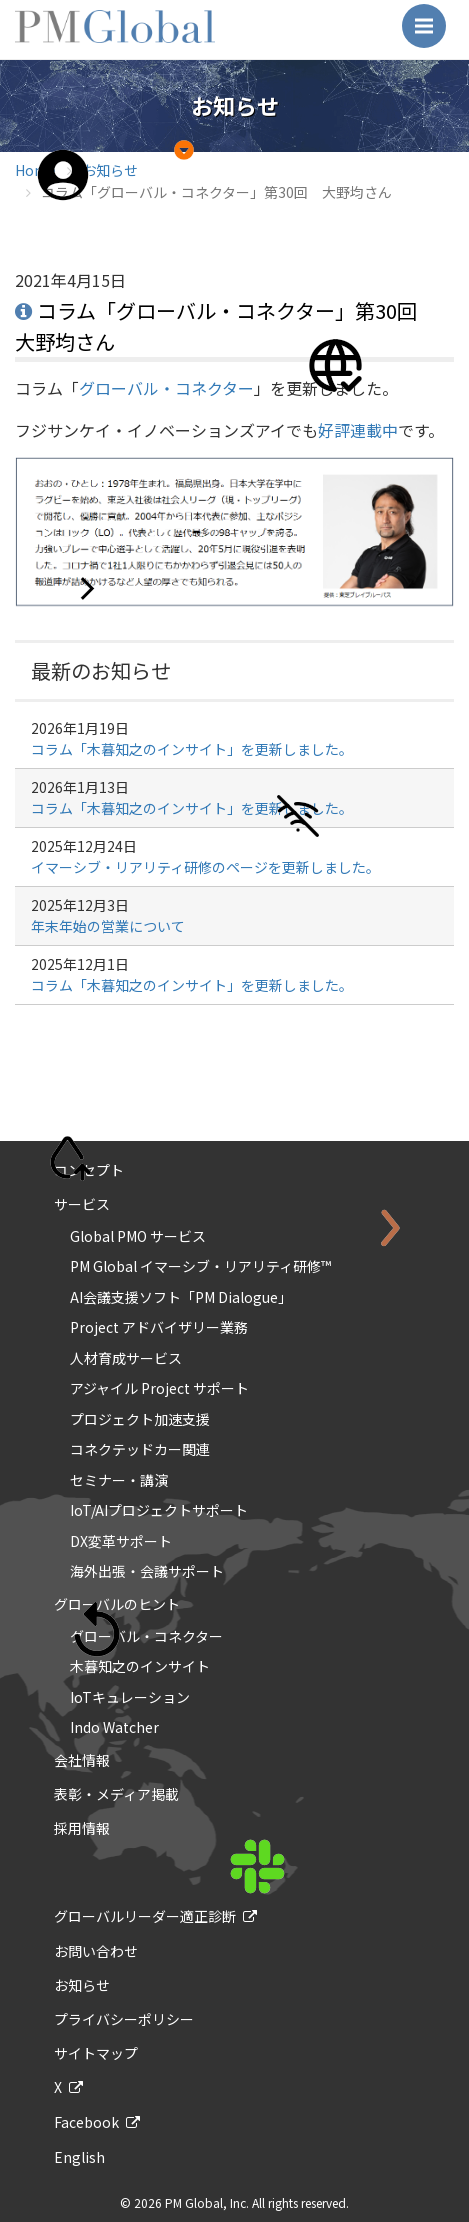 The image size is (469, 2222). Describe the element at coordinates (184, 150) in the screenshot. I see `expand dropdown menu or content` at that location.